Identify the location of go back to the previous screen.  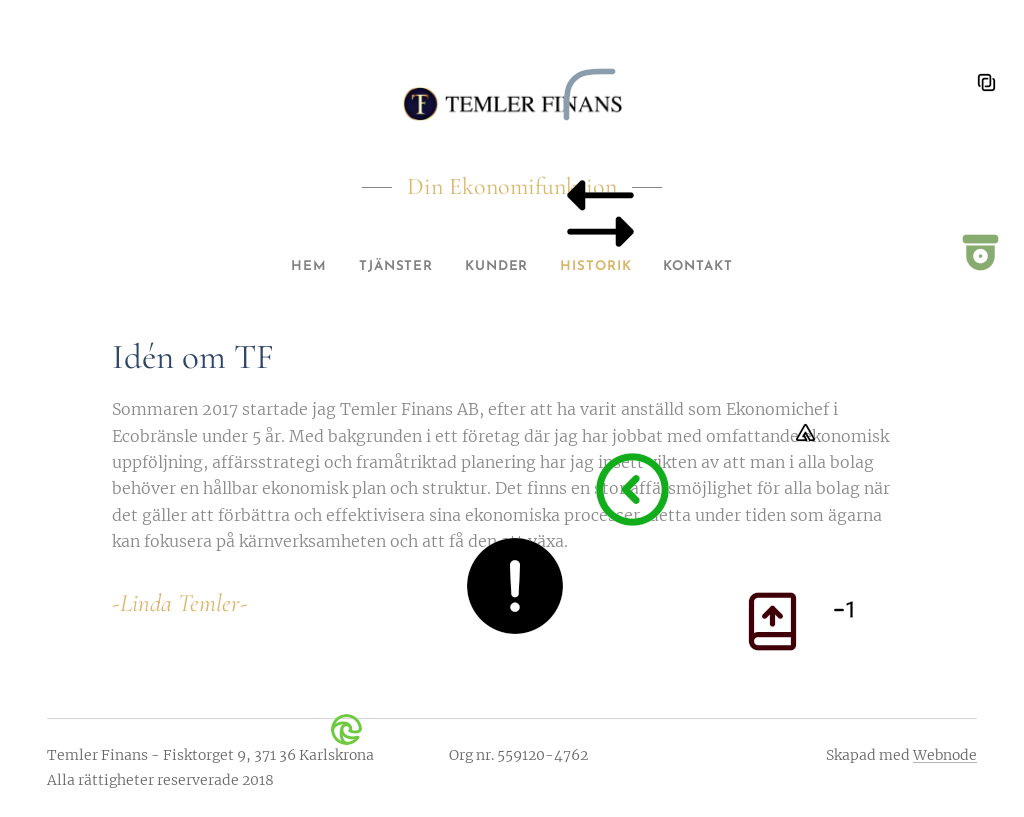
(632, 489).